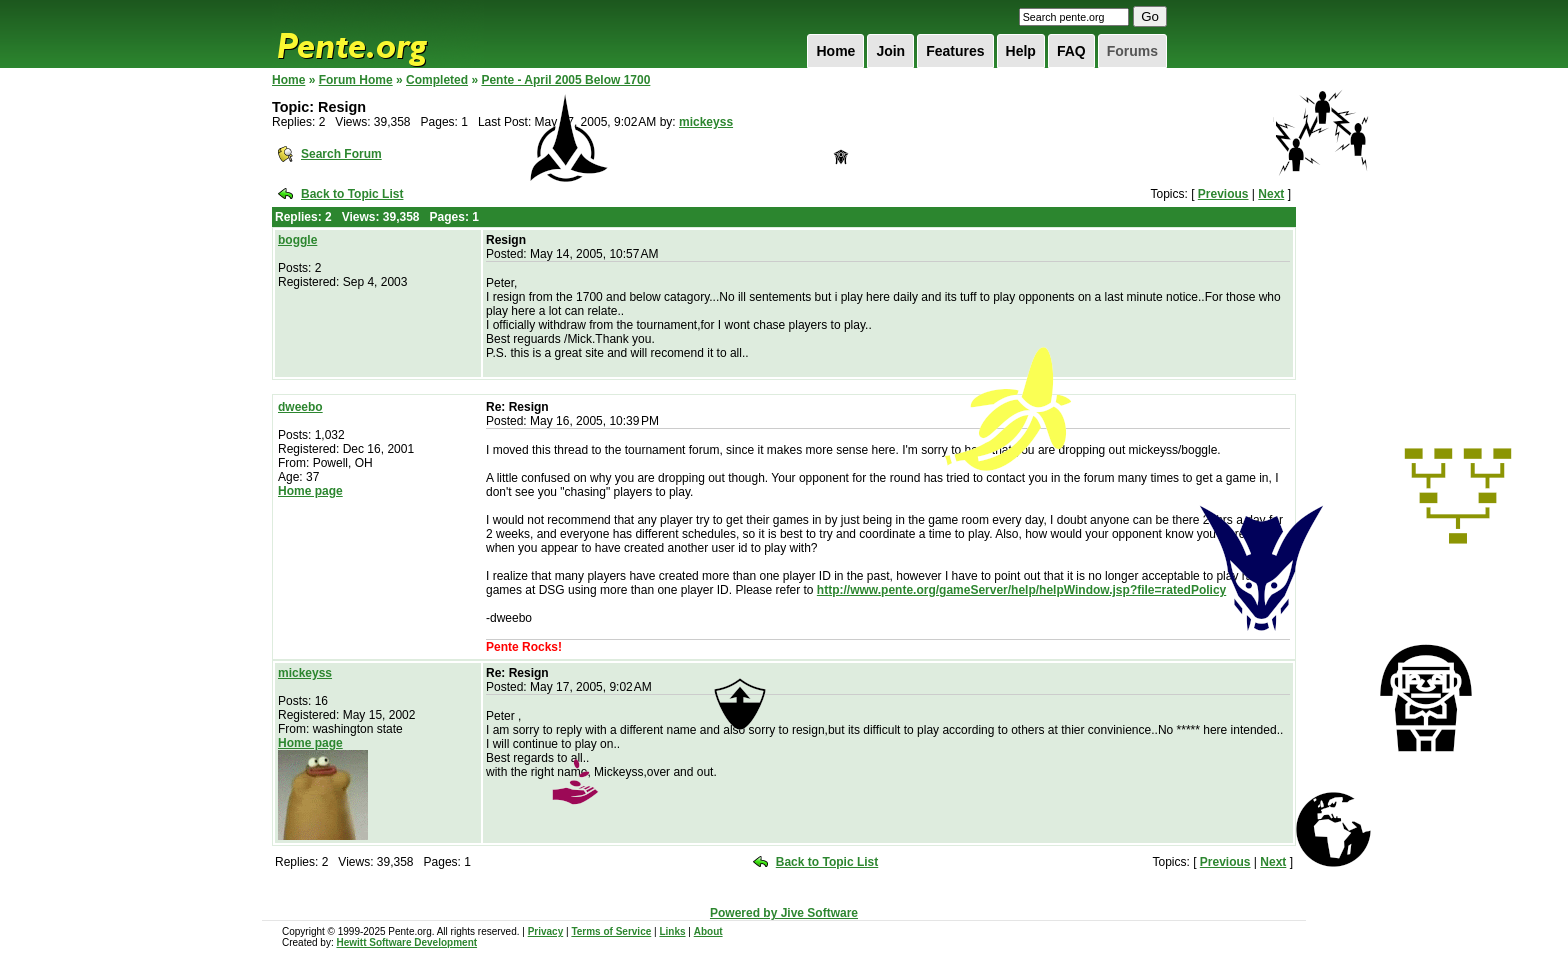 This screenshot has width=1568, height=957. What do you see at coordinates (1426, 698) in the screenshot?
I see `view colombian cultural artifacts` at bounding box center [1426, 698].